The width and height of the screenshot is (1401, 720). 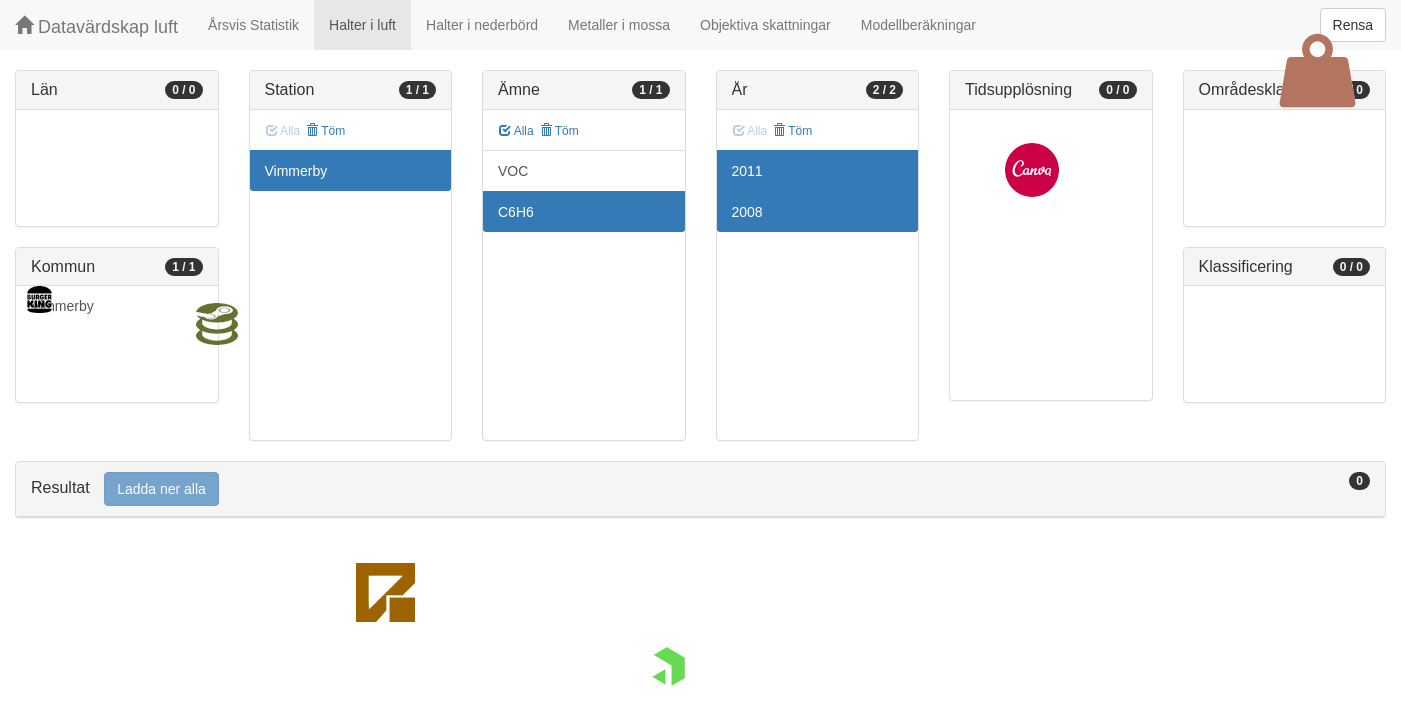 What do you see at coordinates (39, 299) in the screenshot?
I see `open the Burger King app` at bounding box center [39, 299].